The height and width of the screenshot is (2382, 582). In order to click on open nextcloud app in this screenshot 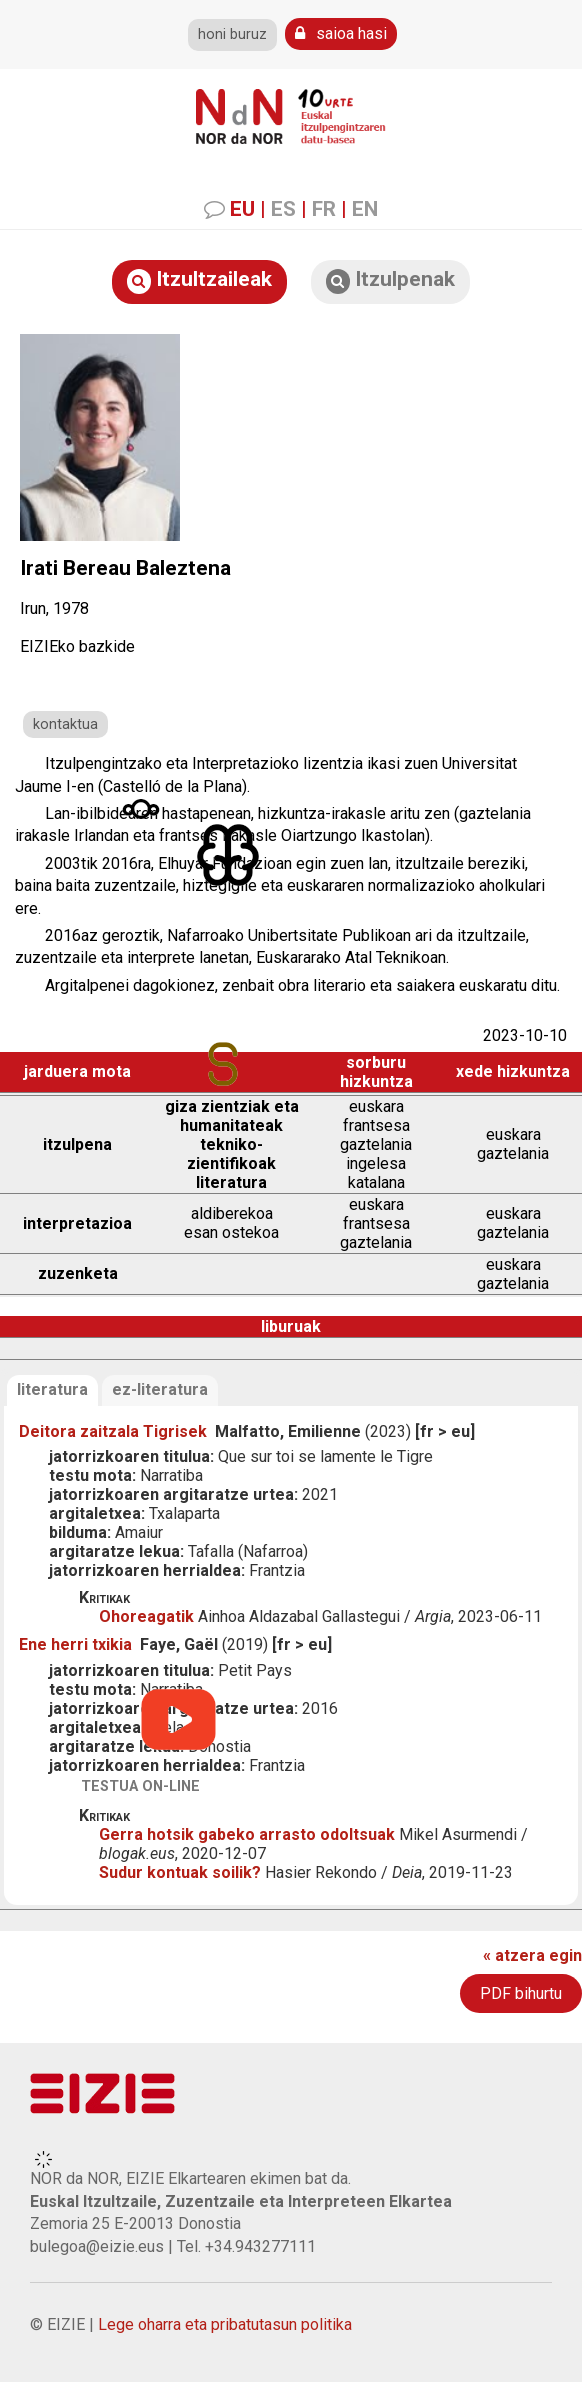, I will do `click(141, 809)`.